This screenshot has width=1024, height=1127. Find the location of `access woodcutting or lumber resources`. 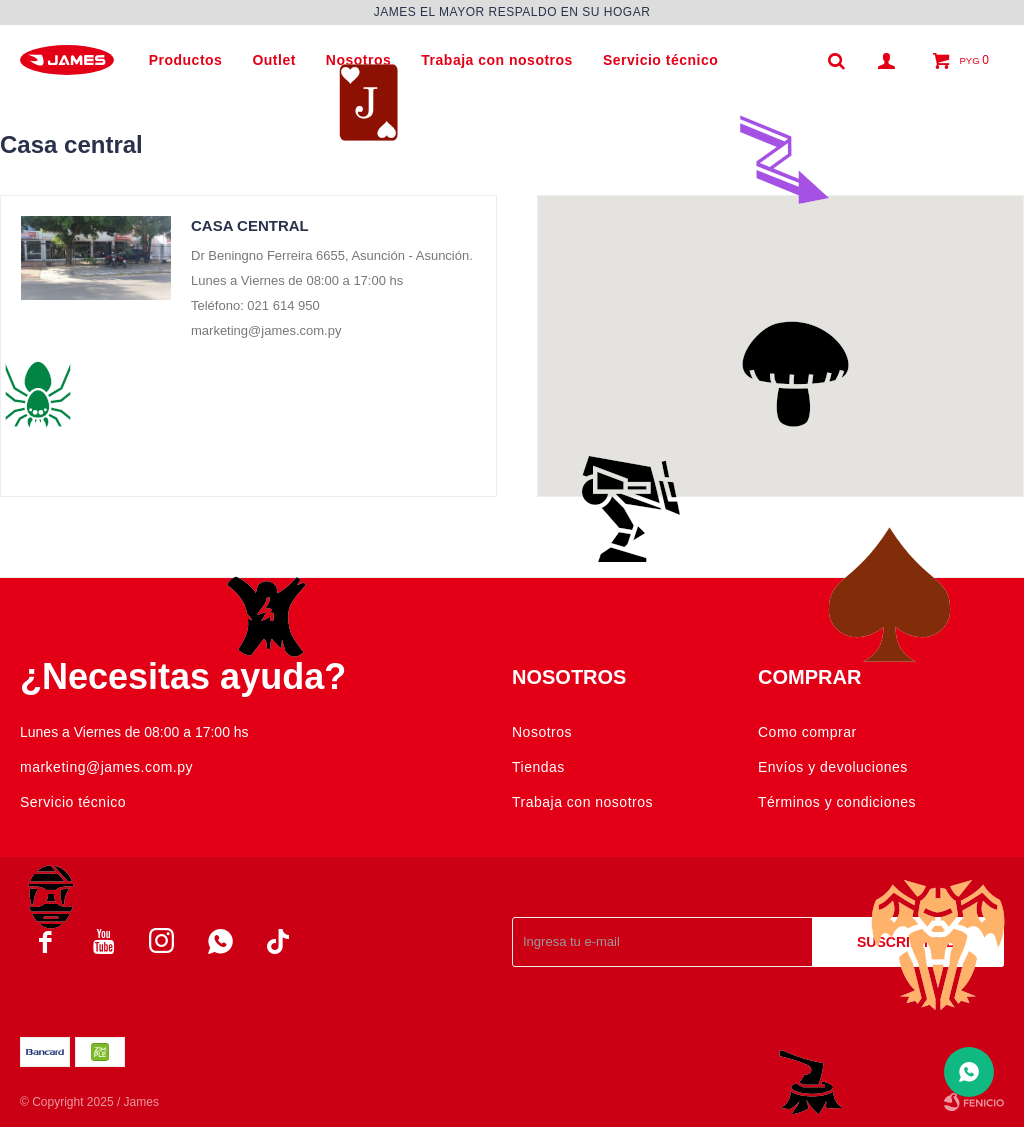

access woodcutting or lumber resources is located at coordinates (811, 1082).